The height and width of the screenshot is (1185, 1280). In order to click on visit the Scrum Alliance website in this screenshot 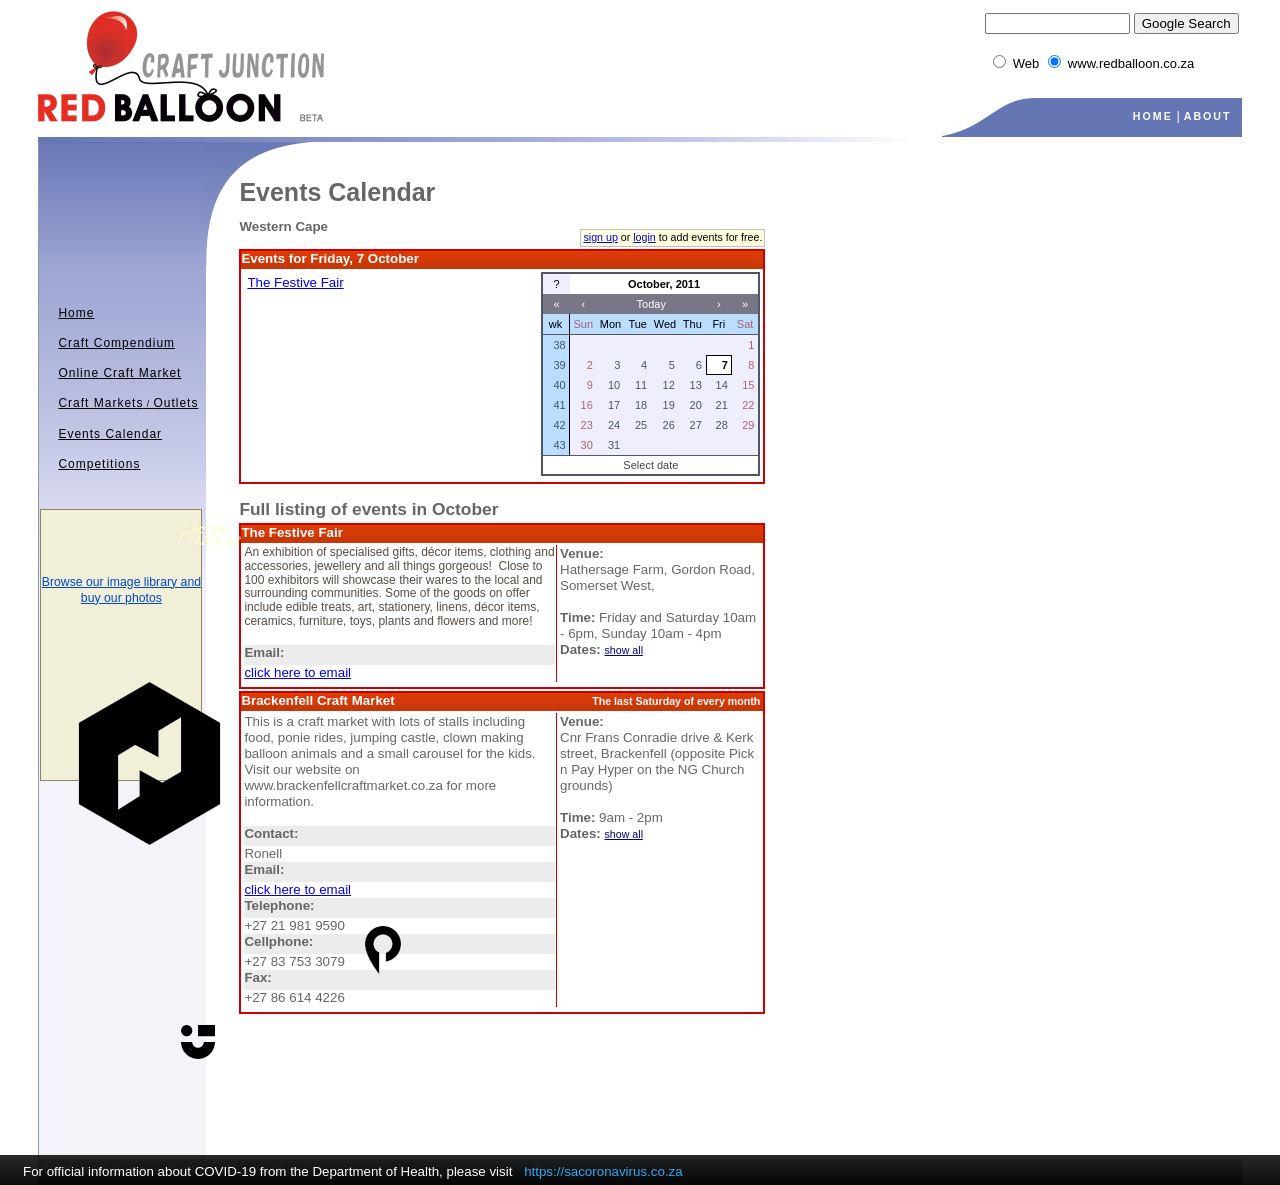, I will do `click(209, 533)`.